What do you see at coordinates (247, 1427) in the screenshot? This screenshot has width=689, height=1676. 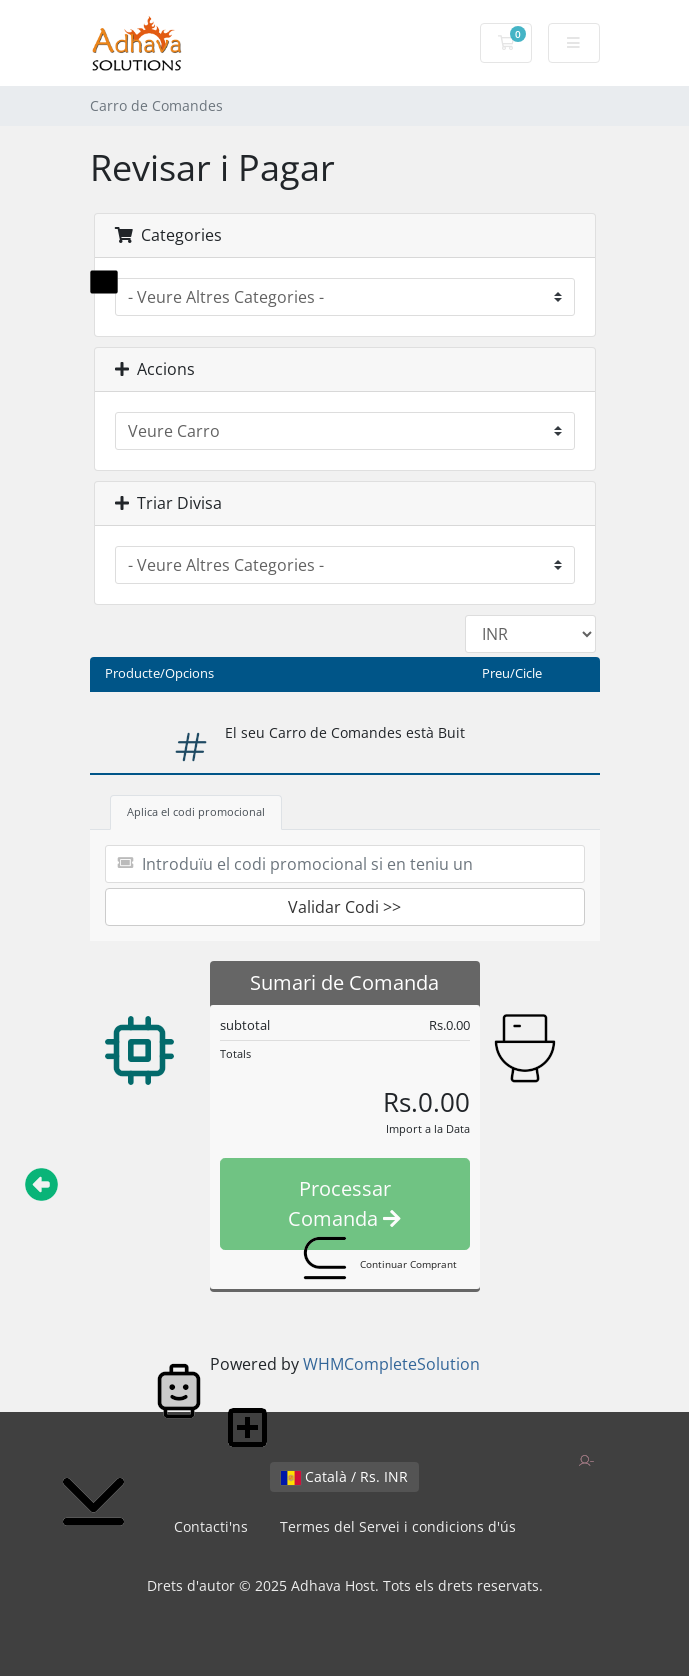 I see `add a new item or entry` at bounding box center [247, 1427].